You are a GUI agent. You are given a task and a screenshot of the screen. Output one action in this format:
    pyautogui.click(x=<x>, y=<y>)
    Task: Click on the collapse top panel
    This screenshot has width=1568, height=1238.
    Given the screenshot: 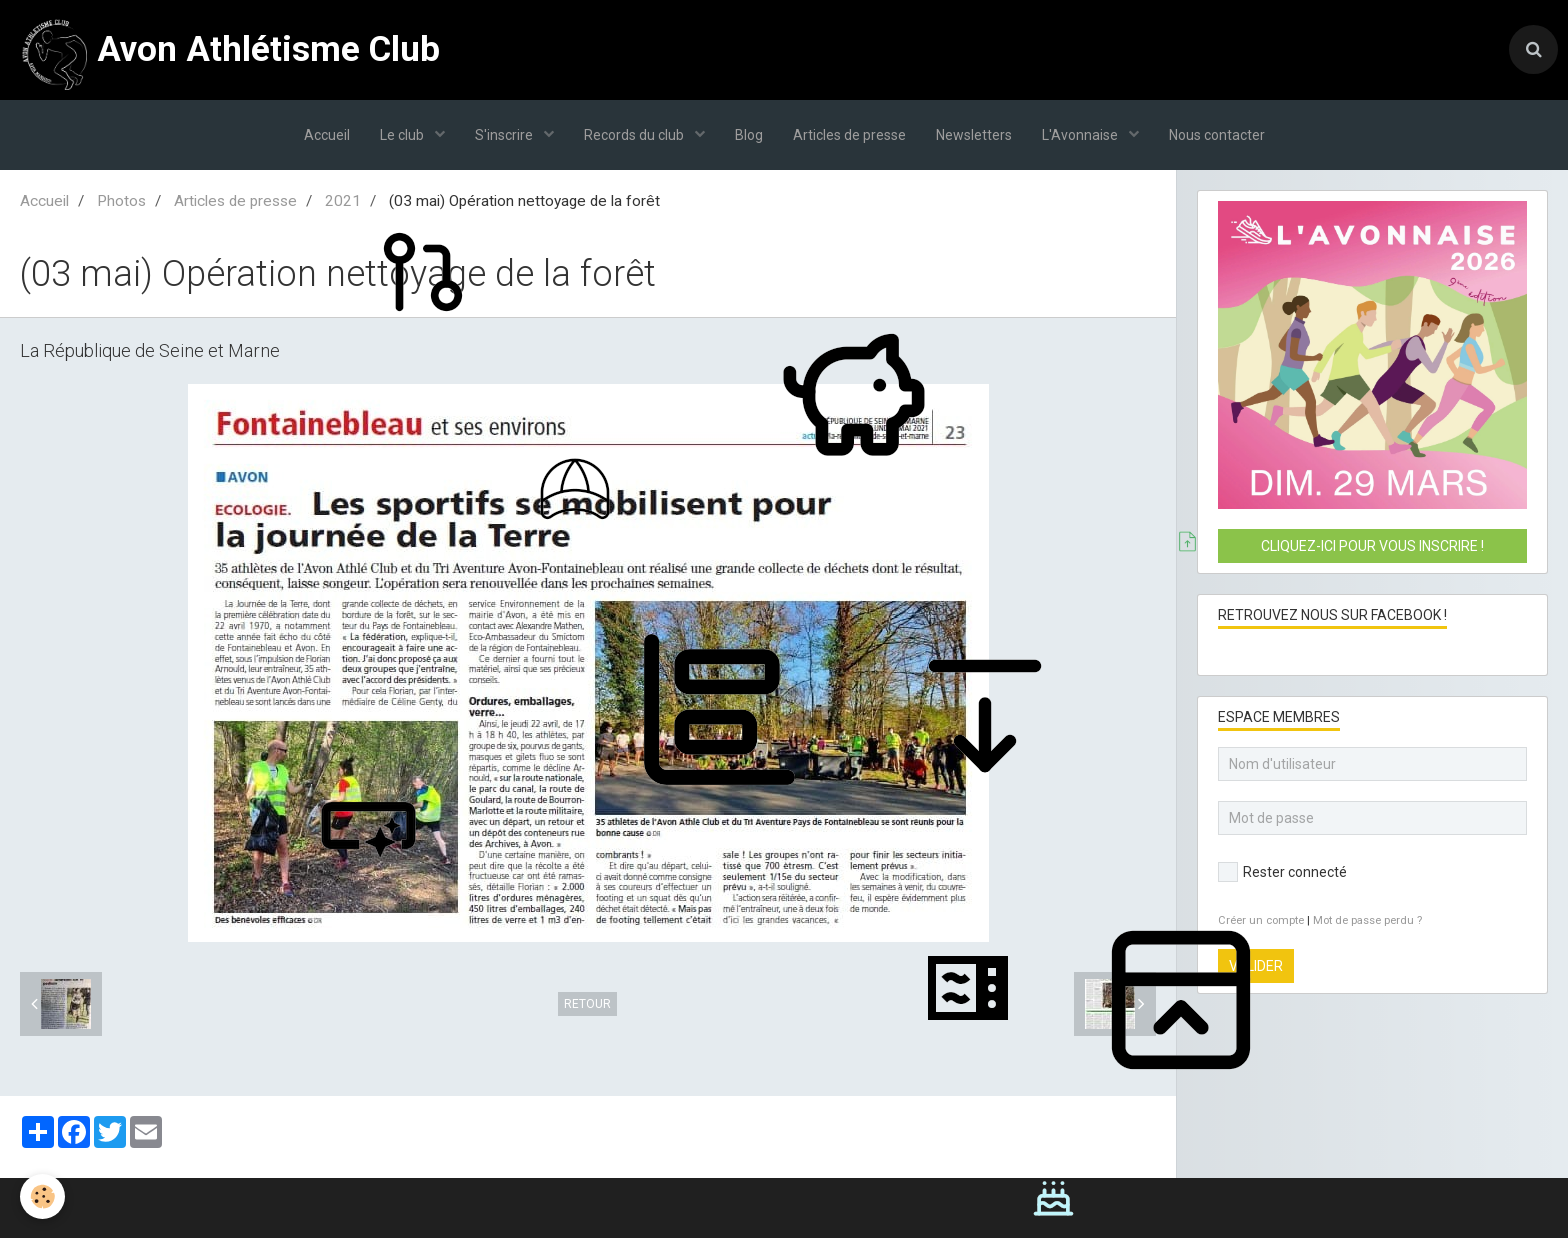 What is the action you would take?
    pyautogui.click(x=1181, y=1000)
    